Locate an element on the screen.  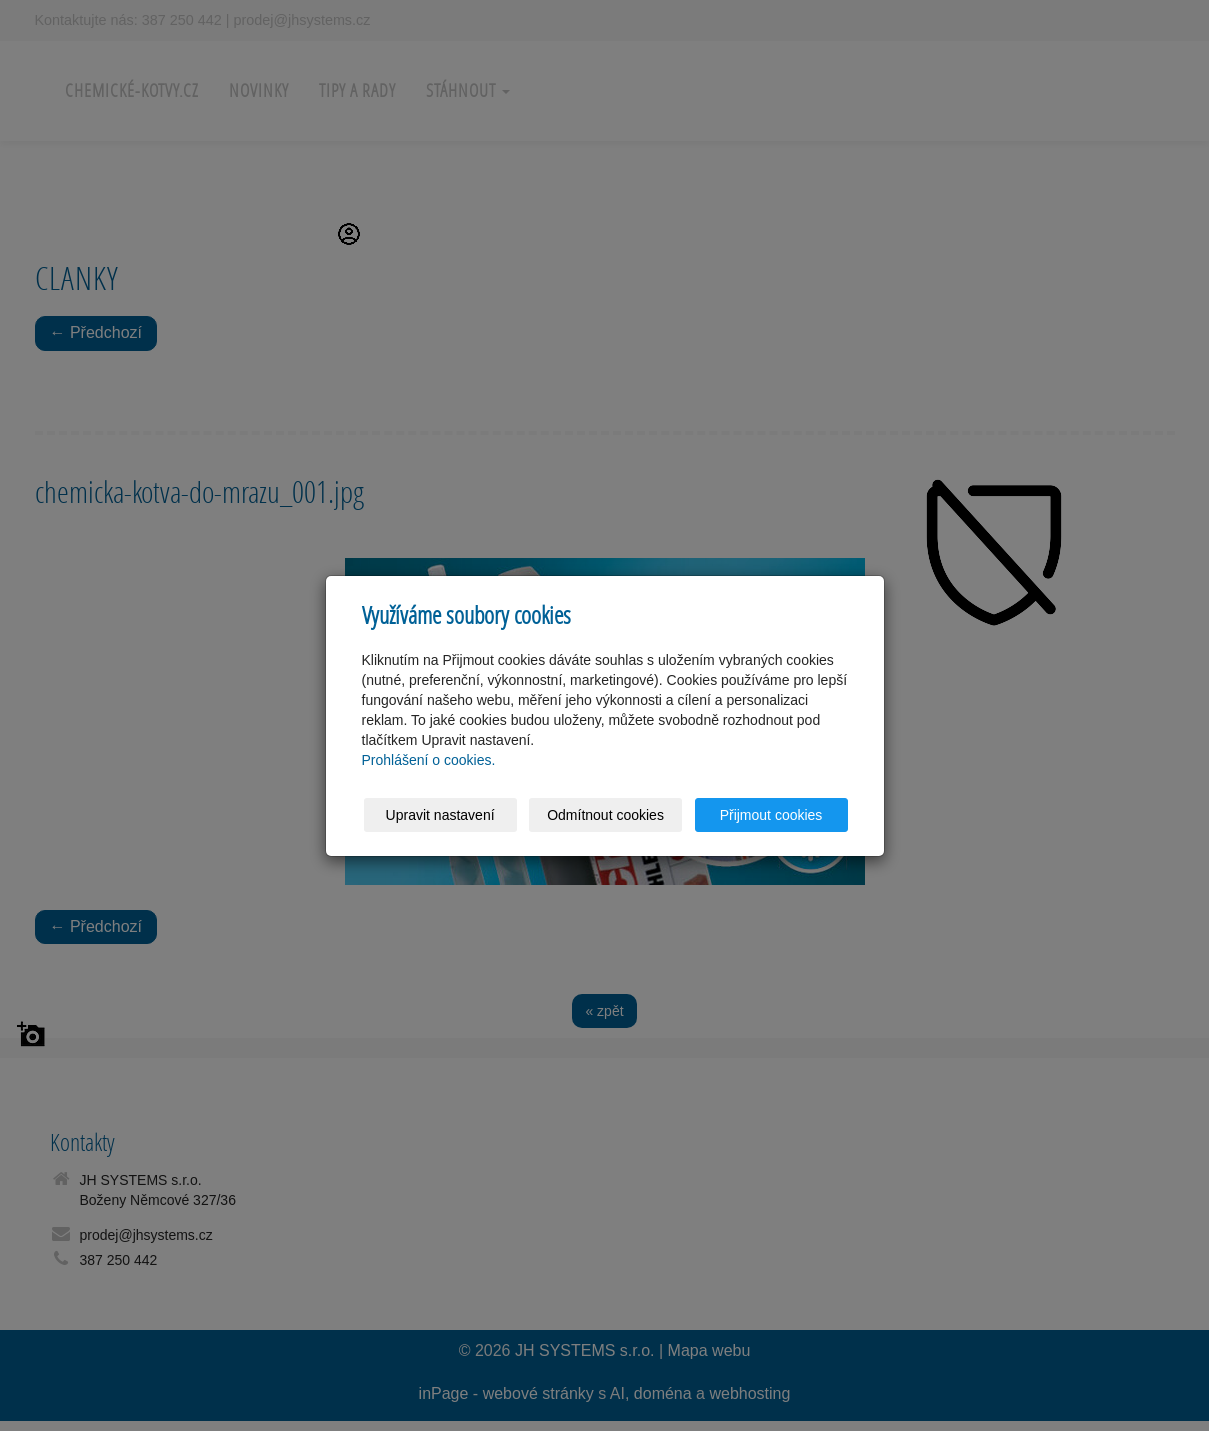
access your profile or account settings is located at coordinates (349, 234).